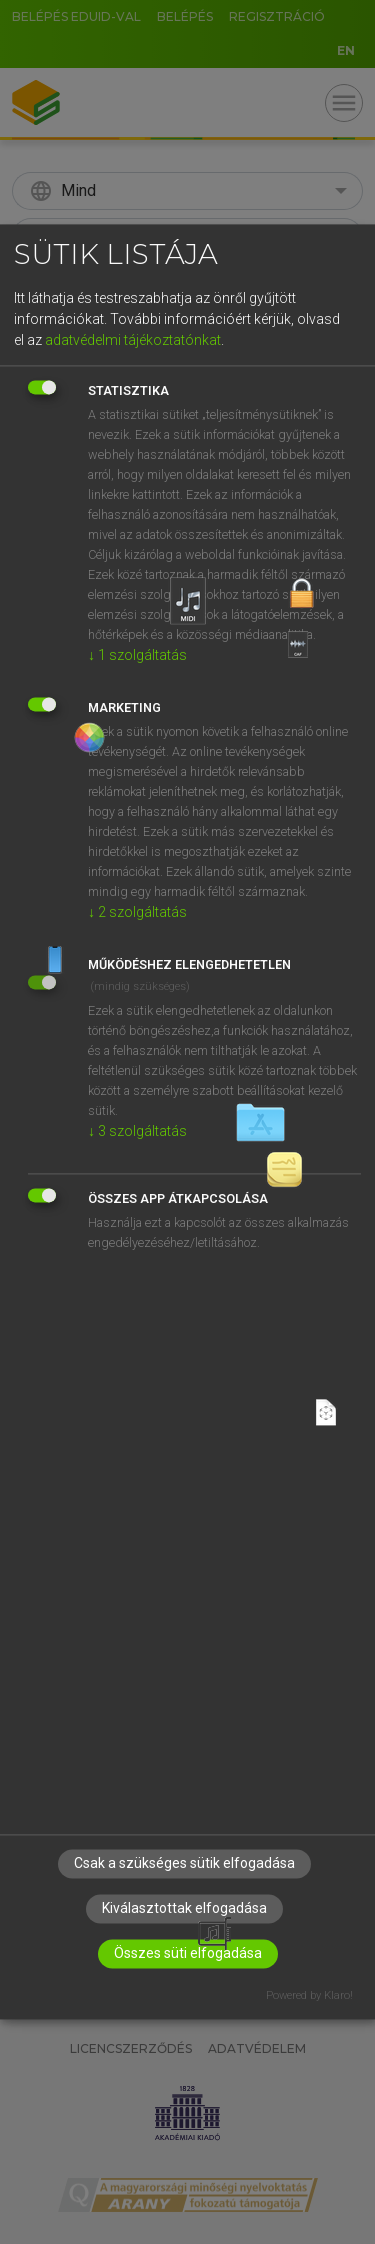  I want to click on open the stickies app for quick notes, so click(284, 1169).